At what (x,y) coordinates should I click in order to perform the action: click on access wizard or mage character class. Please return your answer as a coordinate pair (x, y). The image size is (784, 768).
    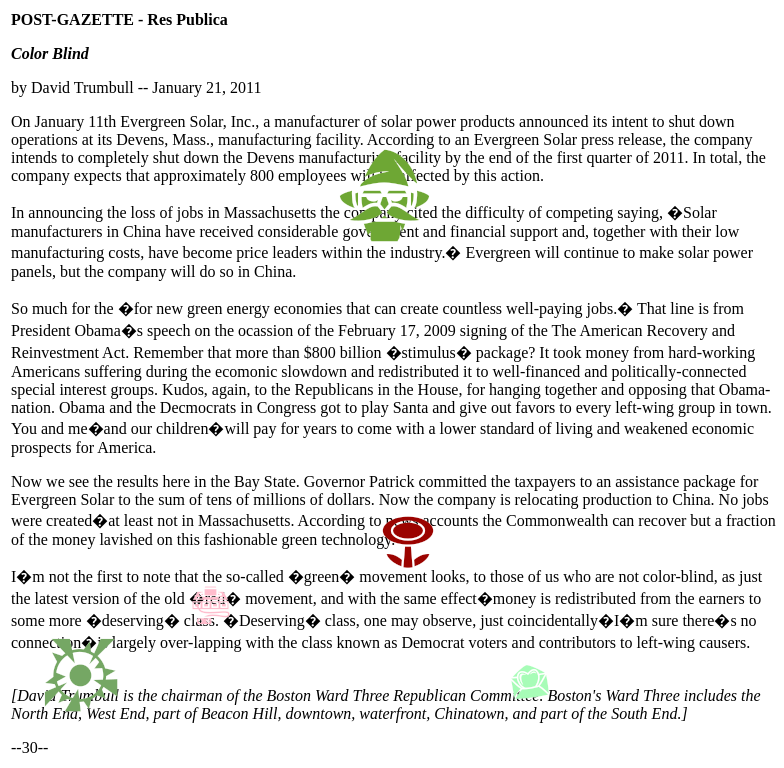
    Looking at the image, I should click on (384, 195).